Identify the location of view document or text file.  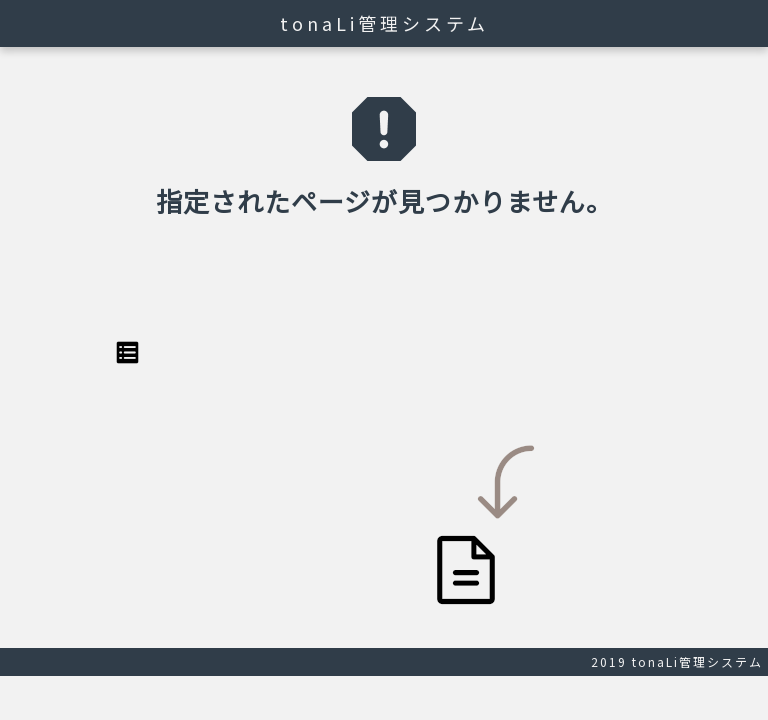
(466, 570).